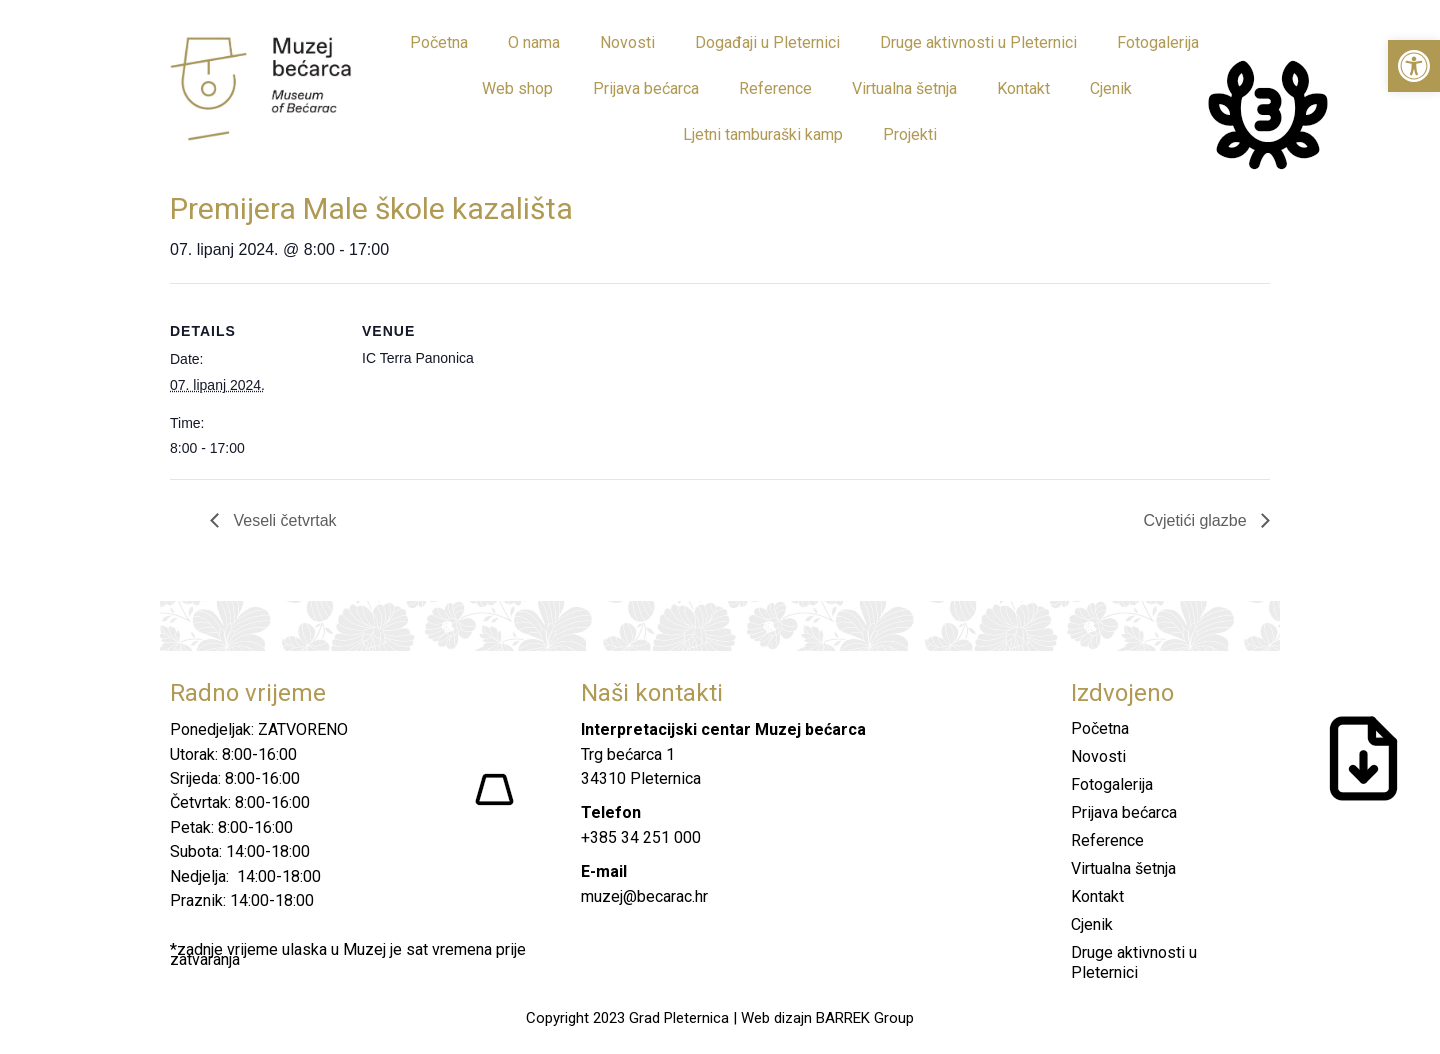  Describe the element at coordinates (494, 789) in the screenshot. I see `apply vertical skew transformation to selected object` at that location.